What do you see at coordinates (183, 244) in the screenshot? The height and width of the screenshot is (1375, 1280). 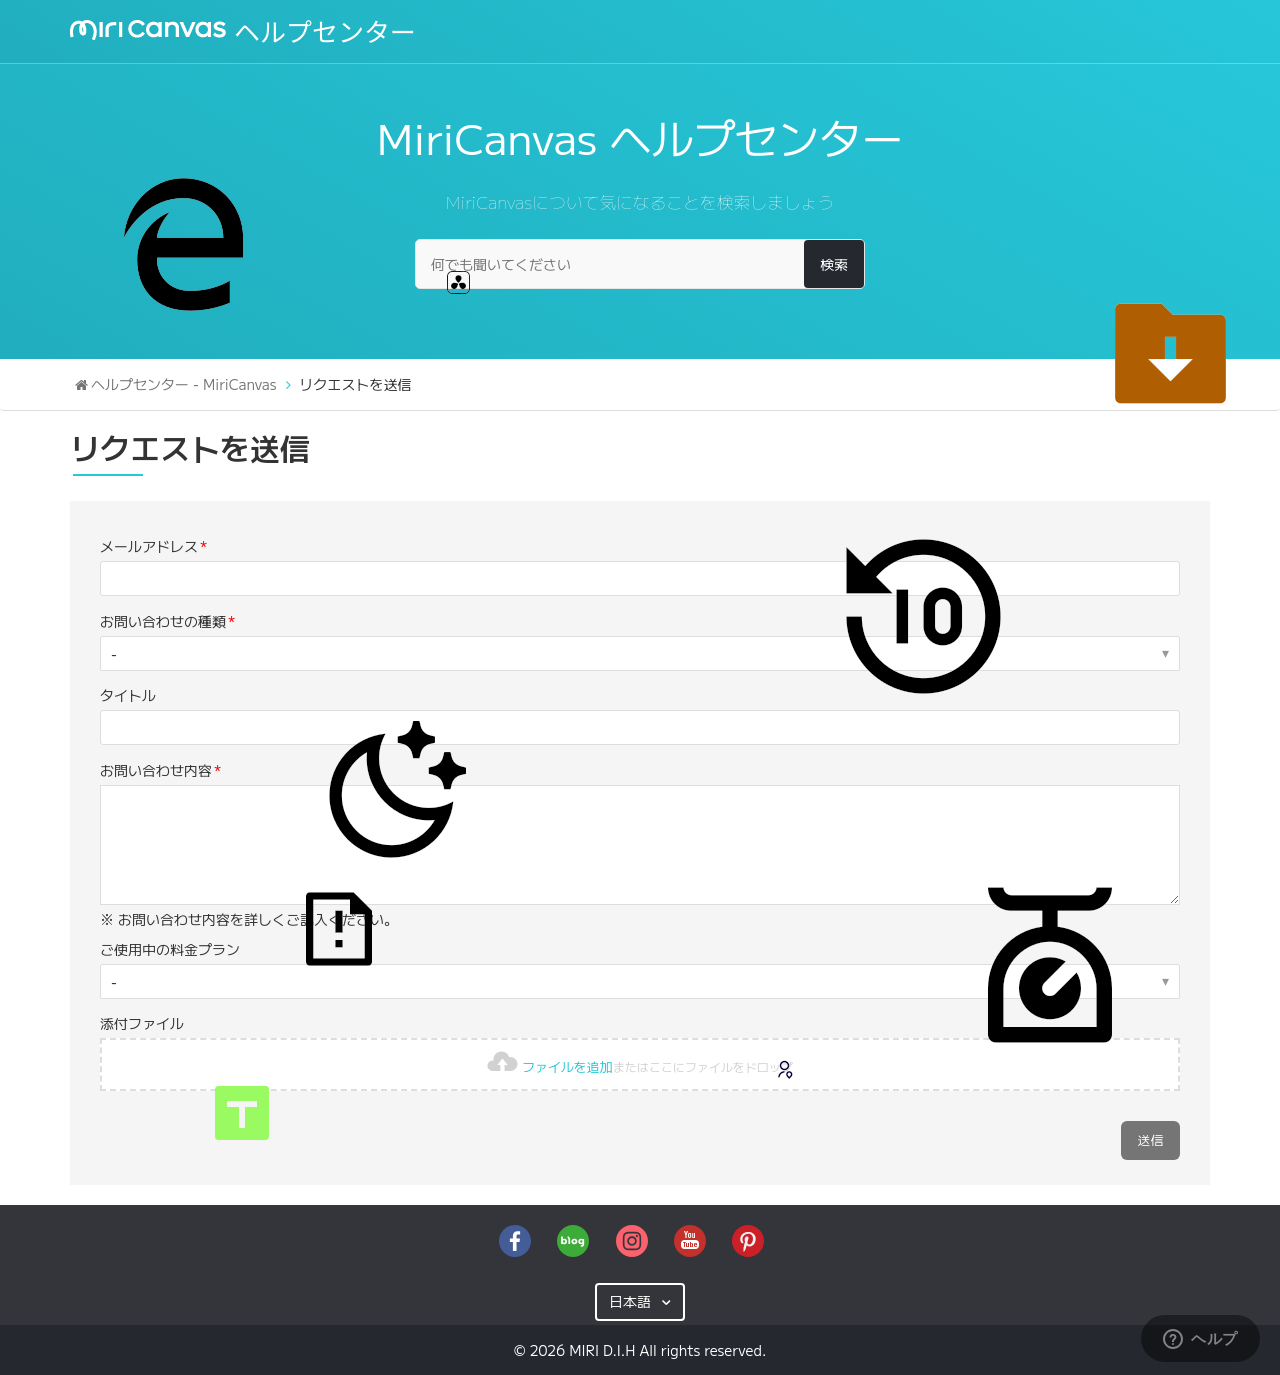 I see `open microsoft edge browser` at bounding box center [183, 244].